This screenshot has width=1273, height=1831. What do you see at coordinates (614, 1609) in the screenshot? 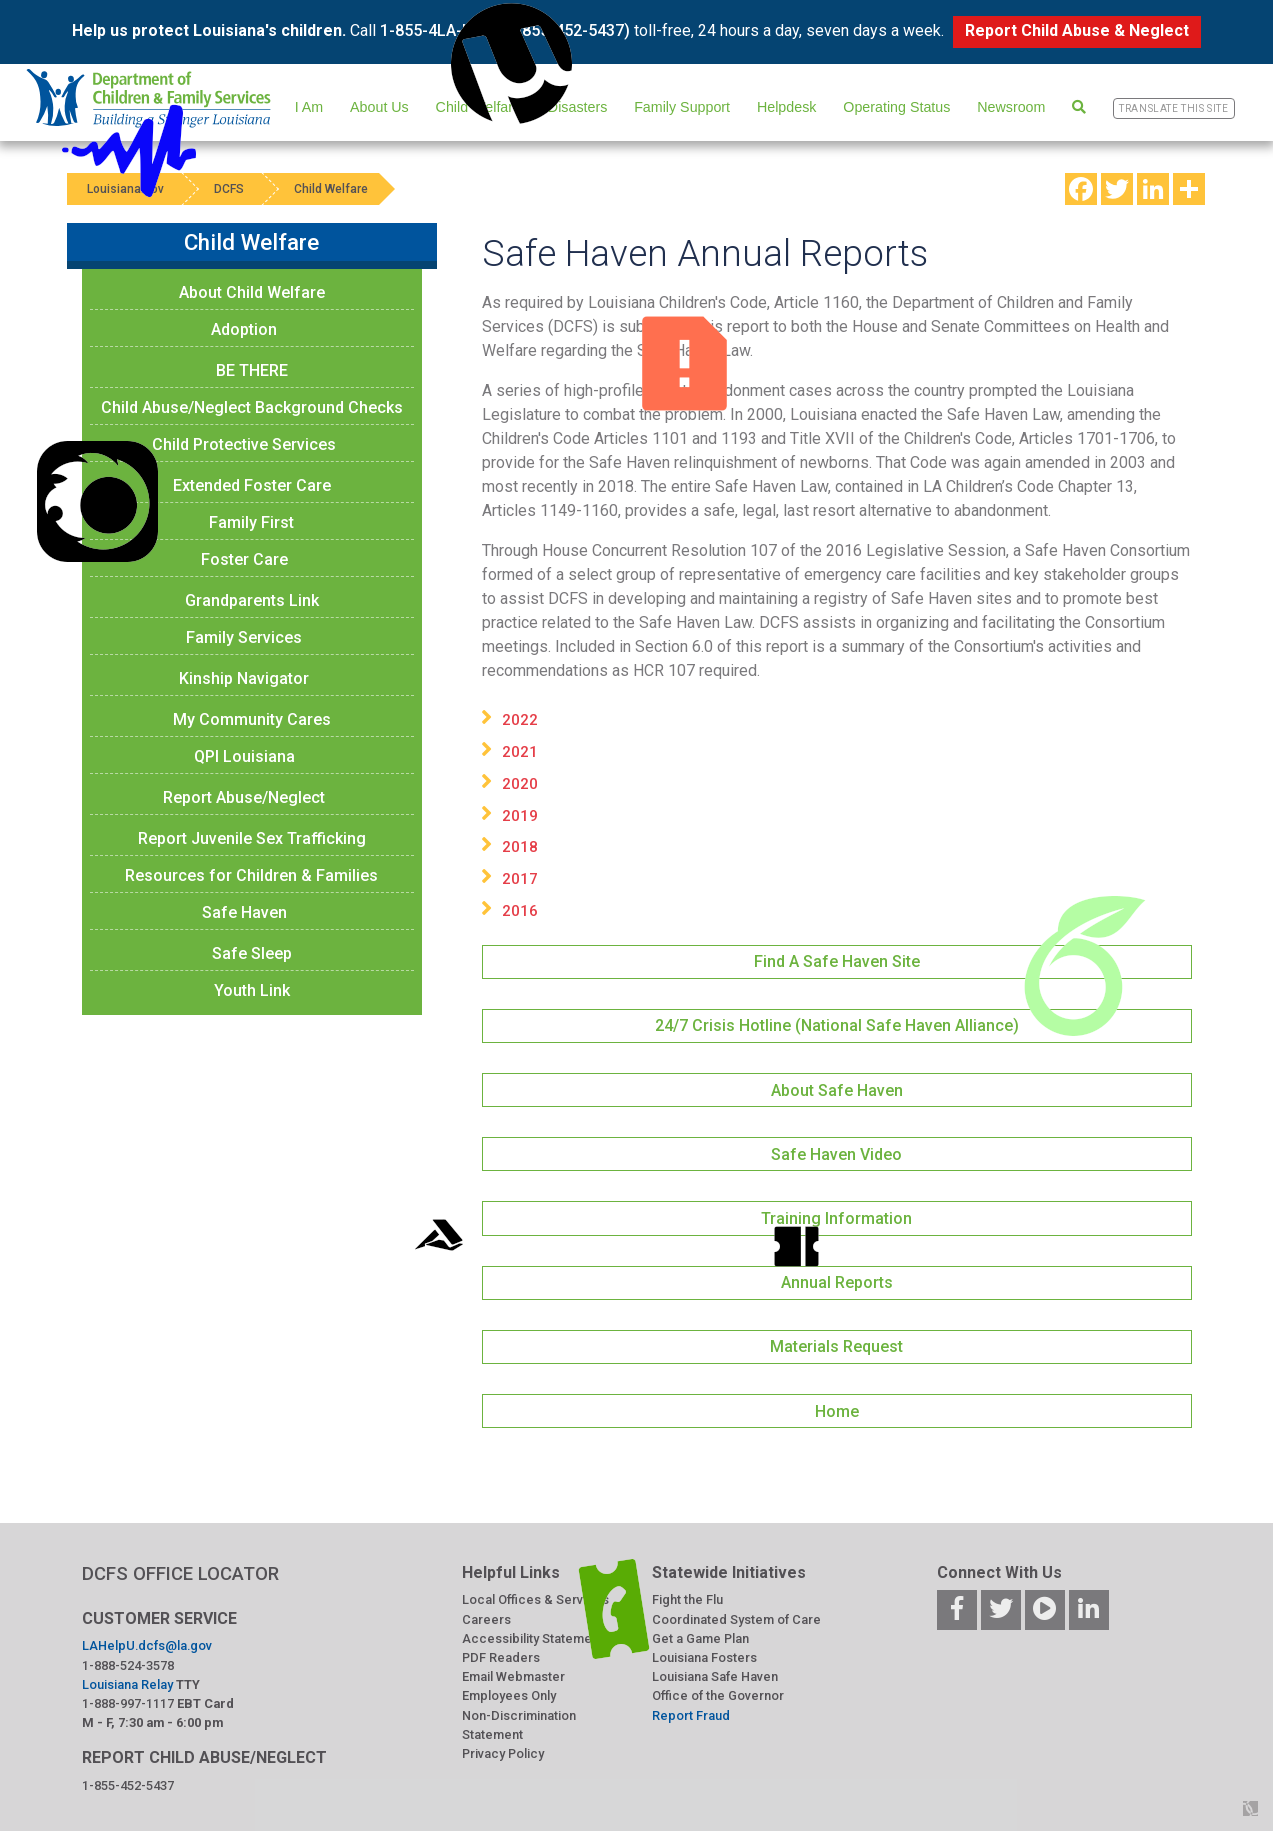
I see `open the Allociné app for movie listings and reviews` at bounding box center [614, 1609].